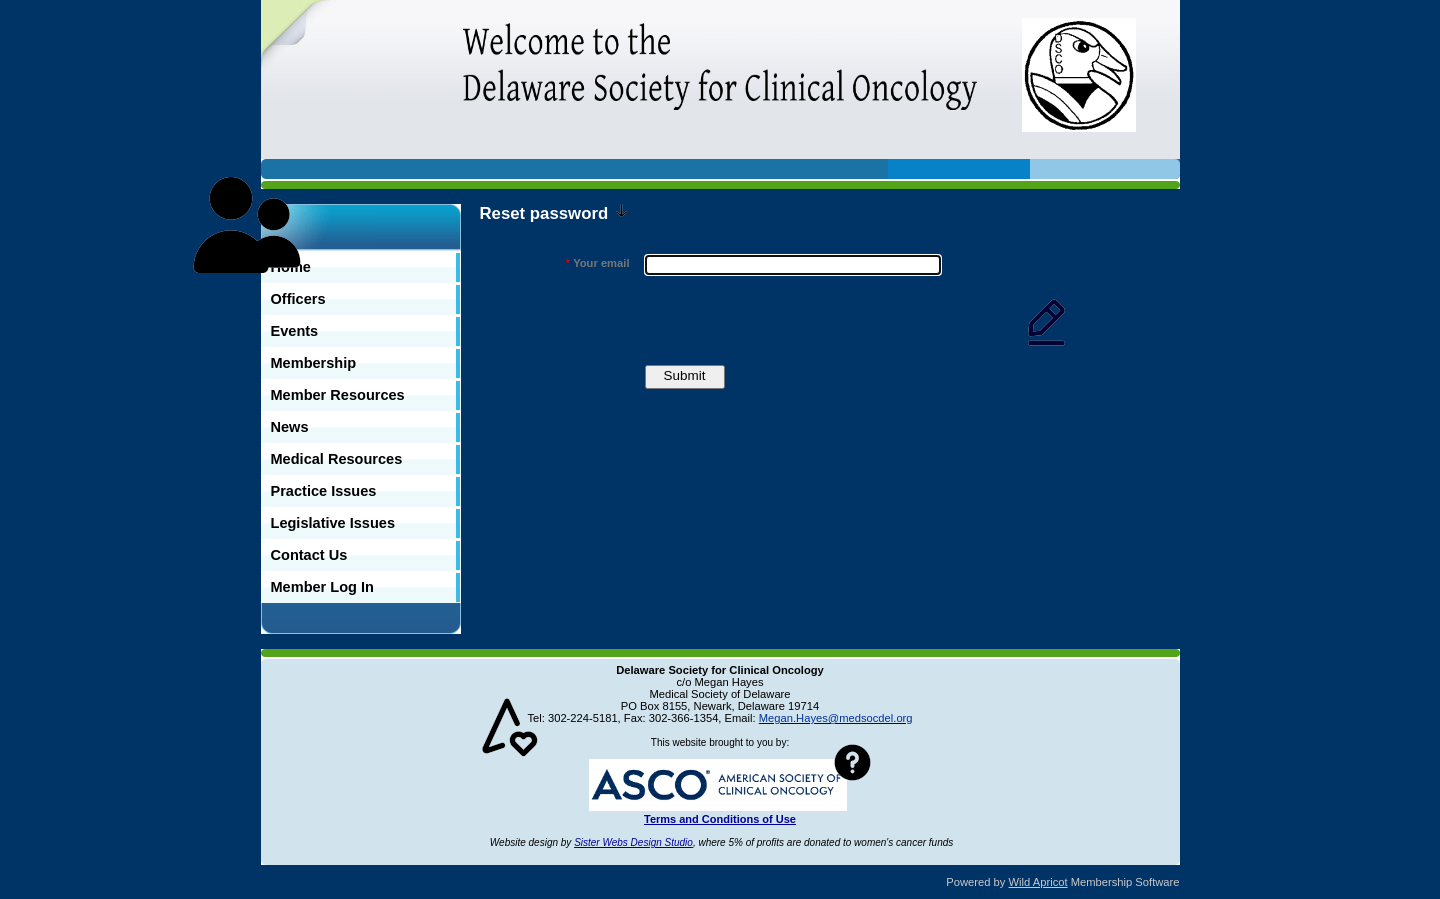 This screenshot has height=899, width=1440. What do you see at coordinates (621, 210) in the screenshot?
I see `download a file or content` at bounding box center [621, 210].